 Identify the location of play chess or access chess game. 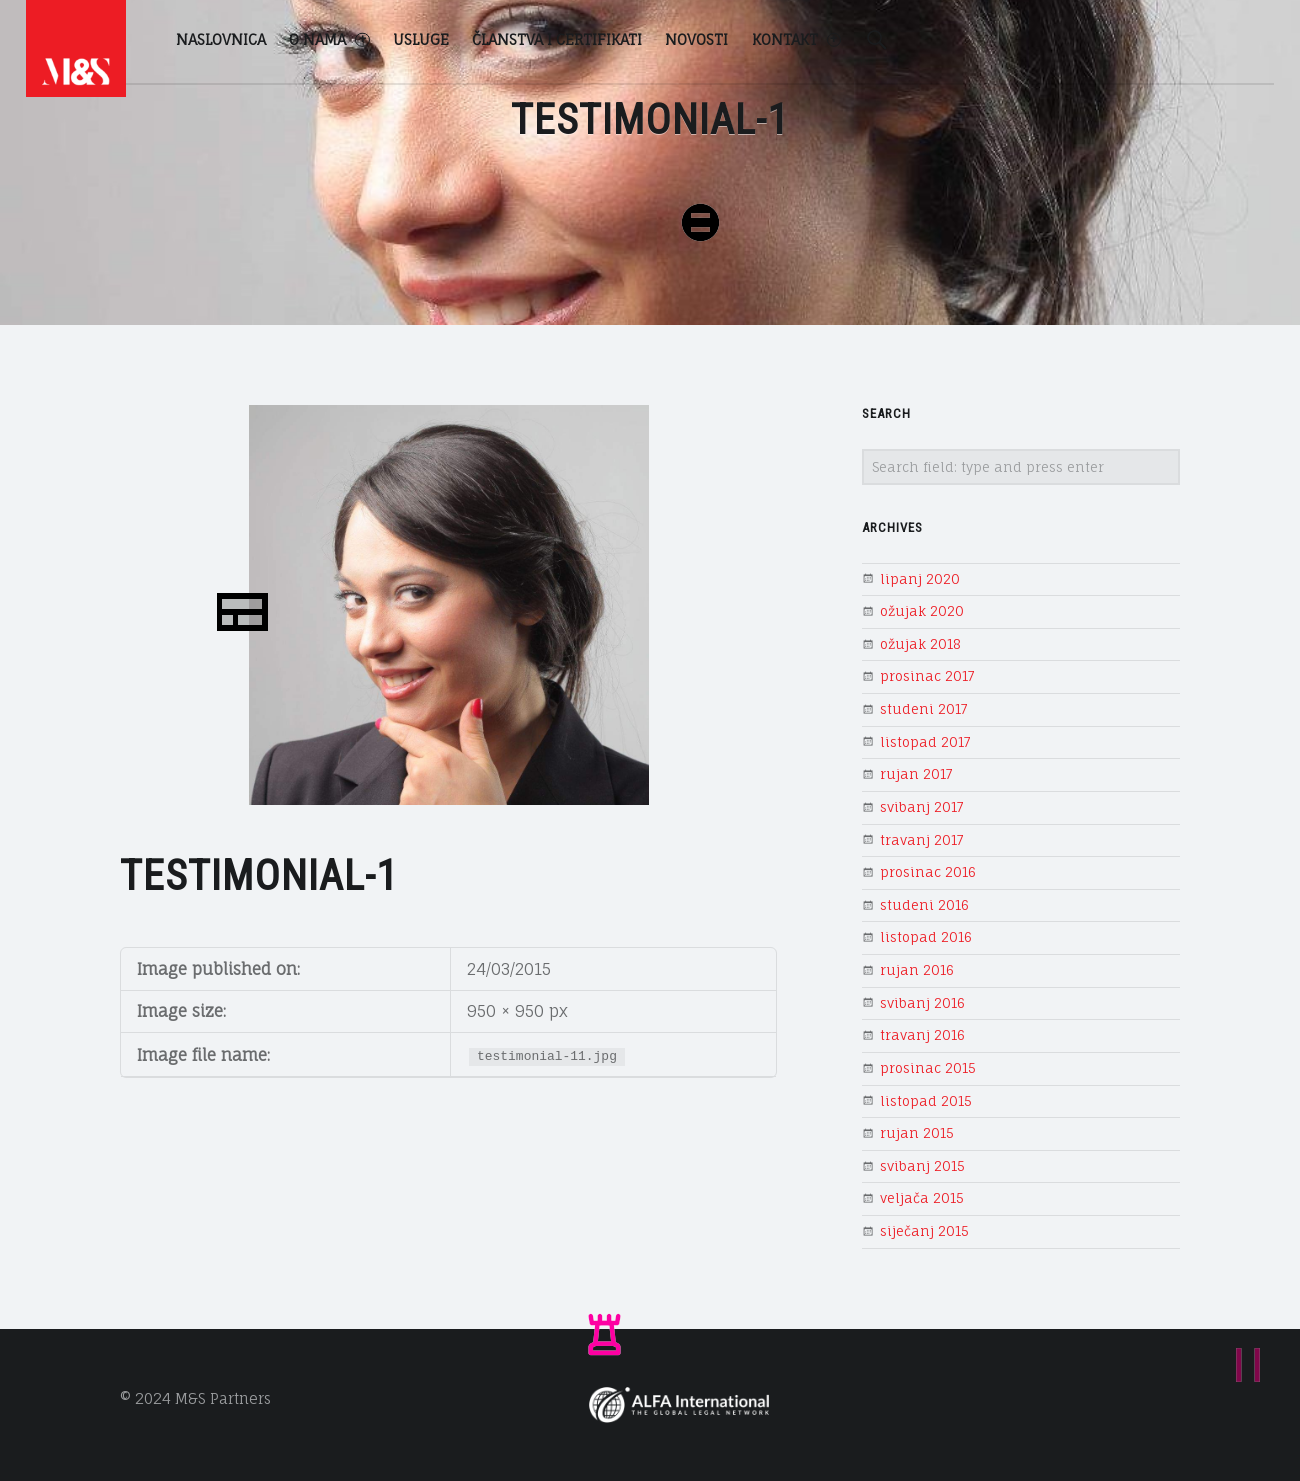
(604, 1334).